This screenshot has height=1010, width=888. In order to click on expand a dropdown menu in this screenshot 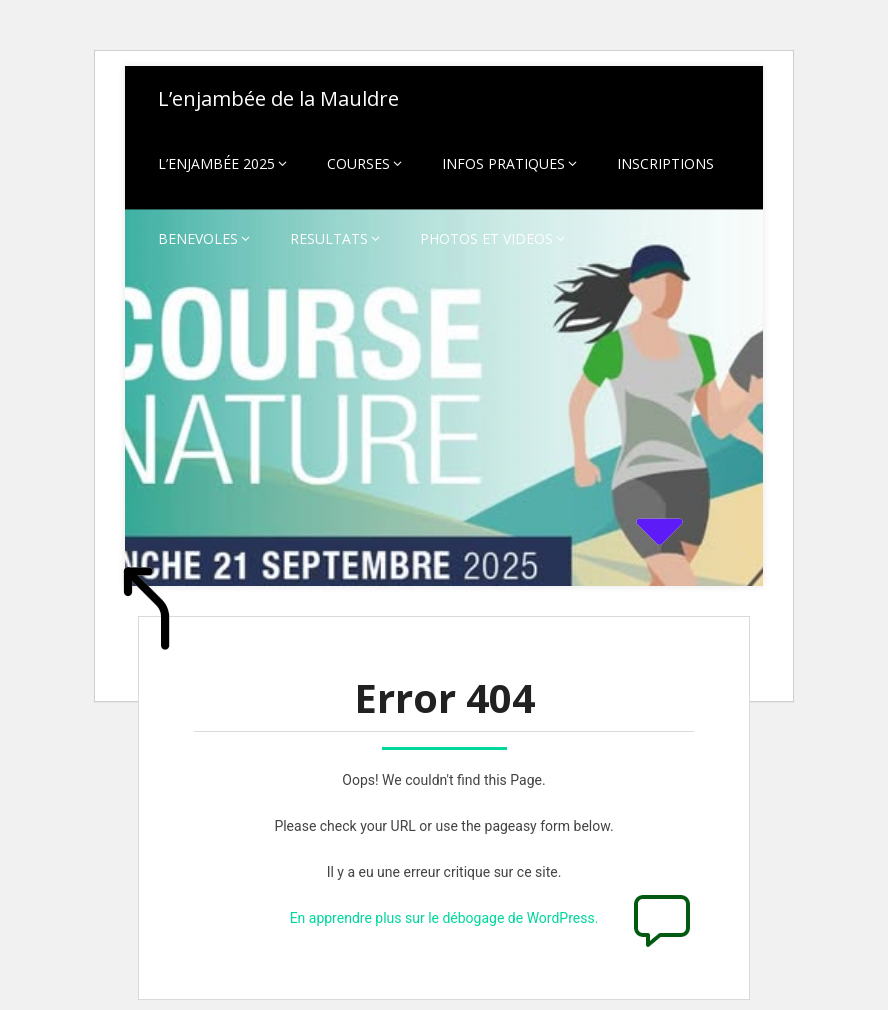, I will do `click(659, 528)`.